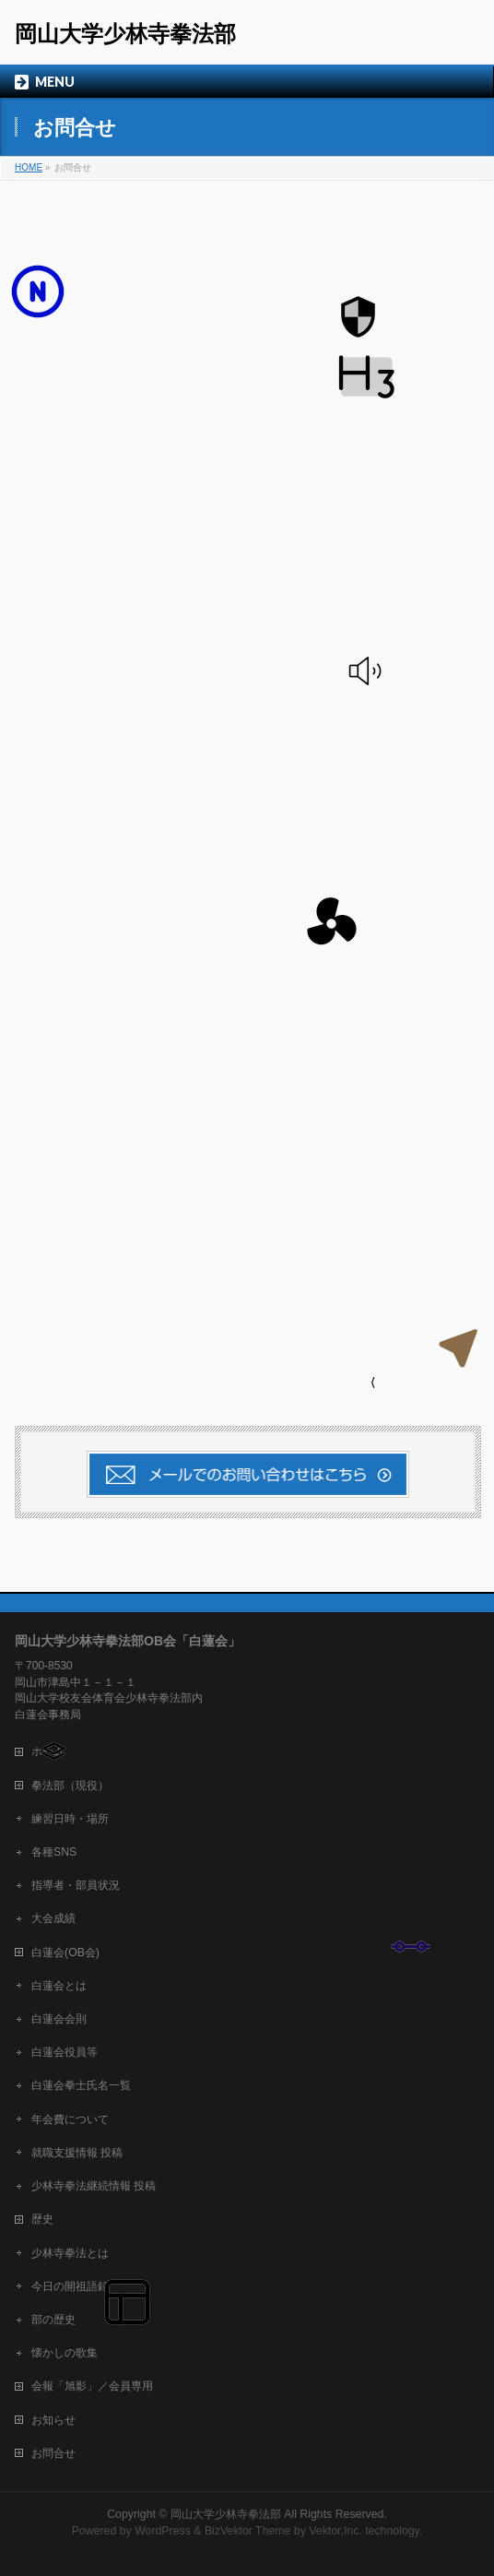  What do you see at coordinates (358, 316) in the screenshot?
I see `access security settings` at bounding box center [358, 316].